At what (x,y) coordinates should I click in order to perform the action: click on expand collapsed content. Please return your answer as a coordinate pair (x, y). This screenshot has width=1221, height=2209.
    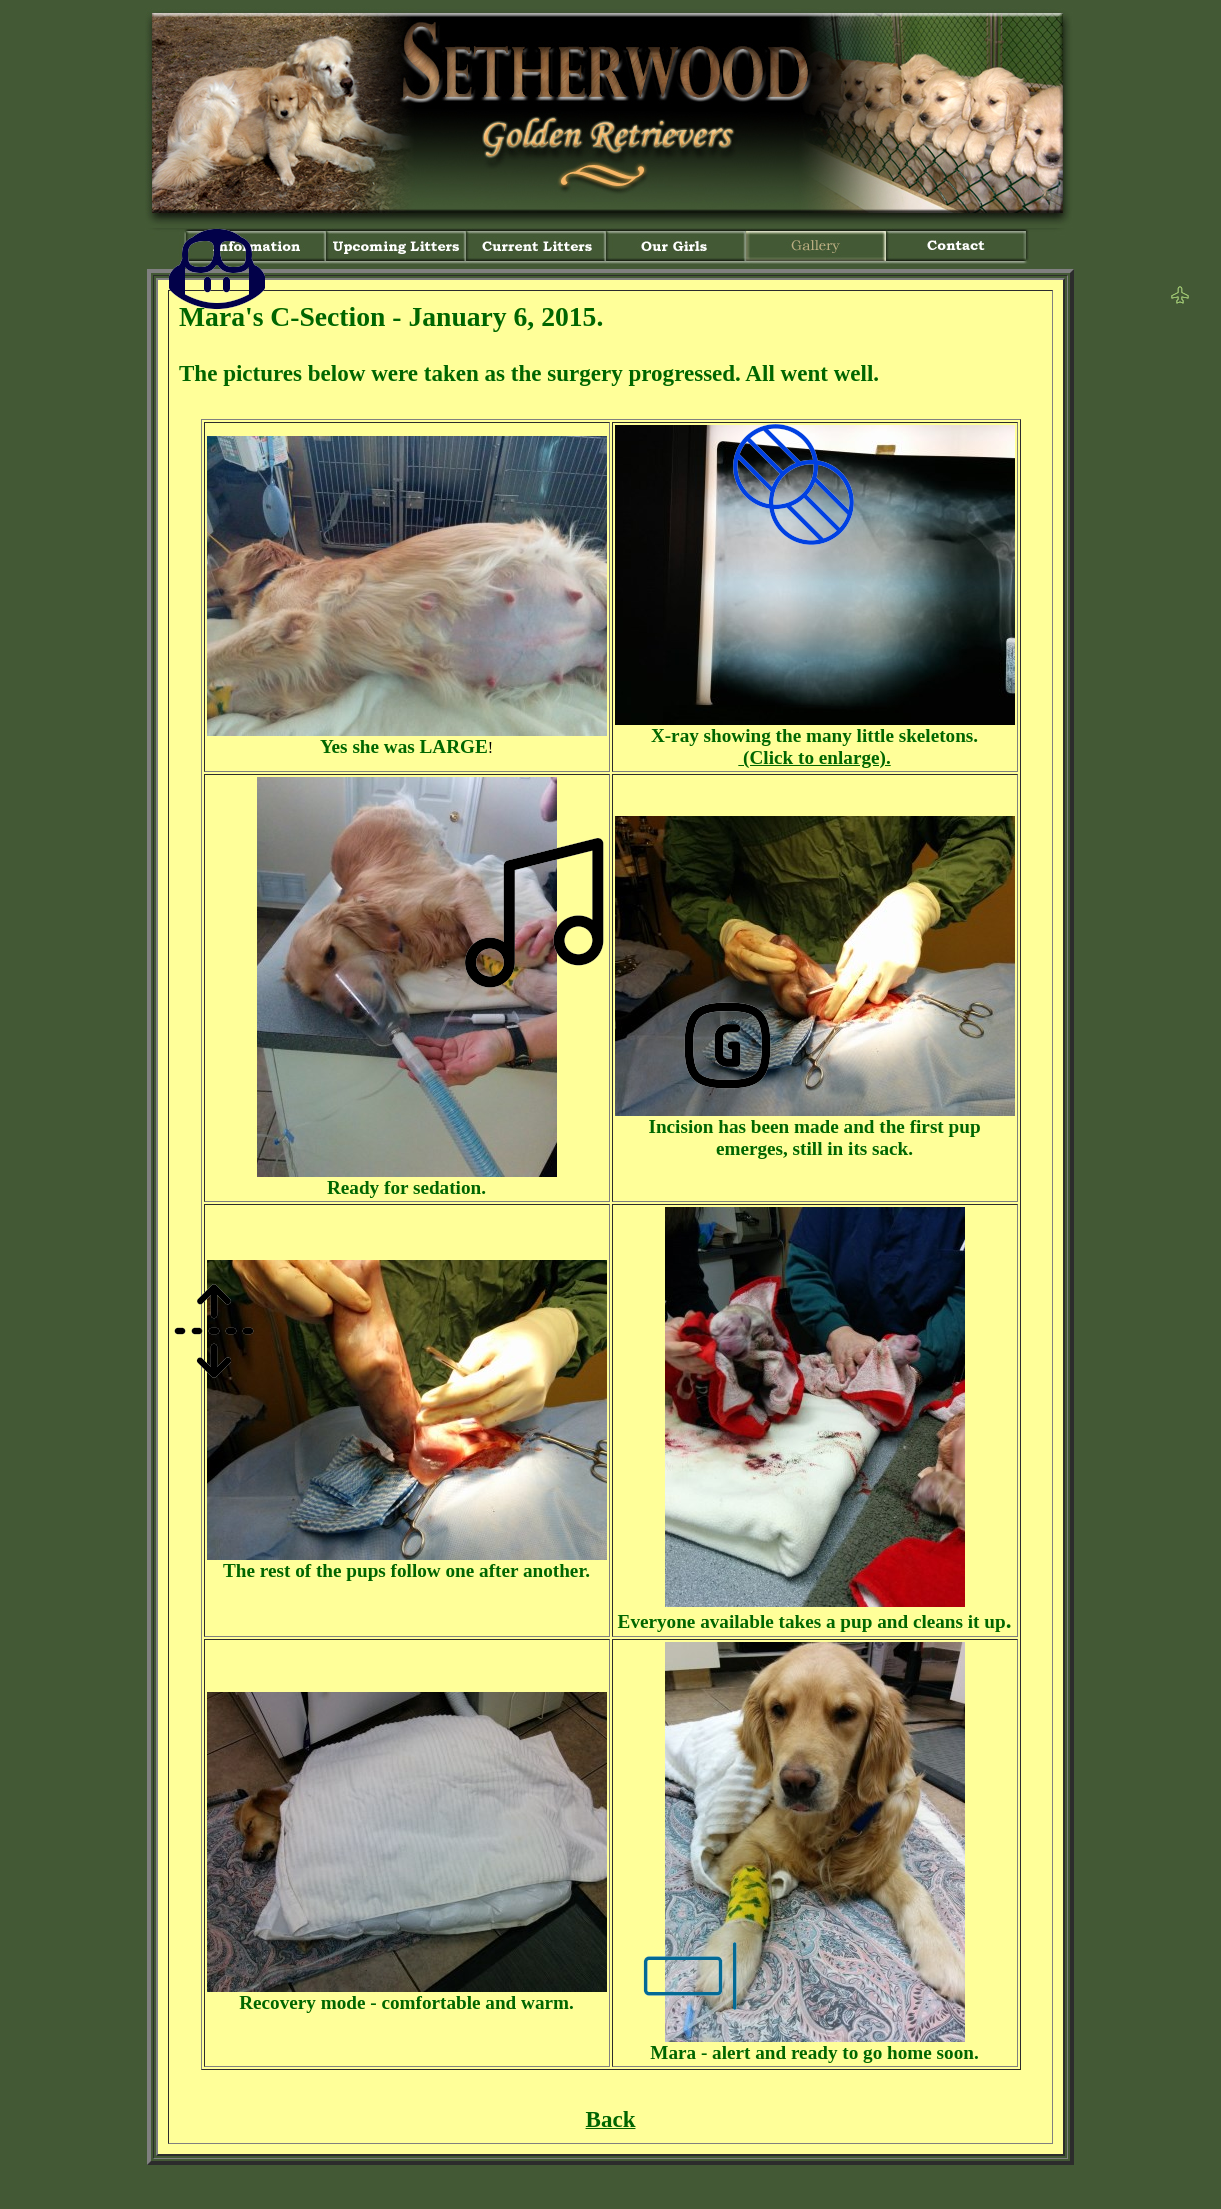
    Looking at the image, I should click on (214, 1331).